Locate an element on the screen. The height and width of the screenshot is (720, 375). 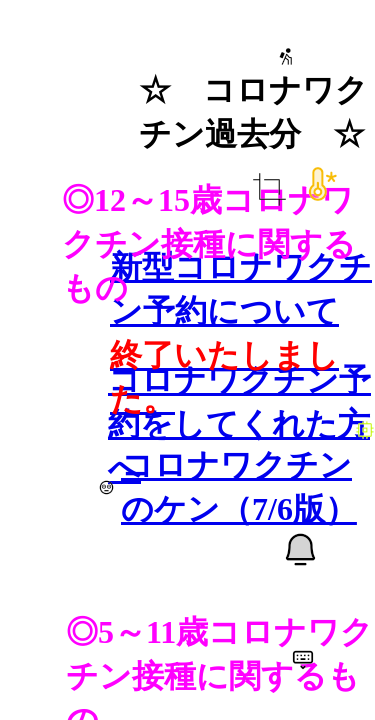
indicates low temperature or cold conditions is located at coordinates (319, 184).